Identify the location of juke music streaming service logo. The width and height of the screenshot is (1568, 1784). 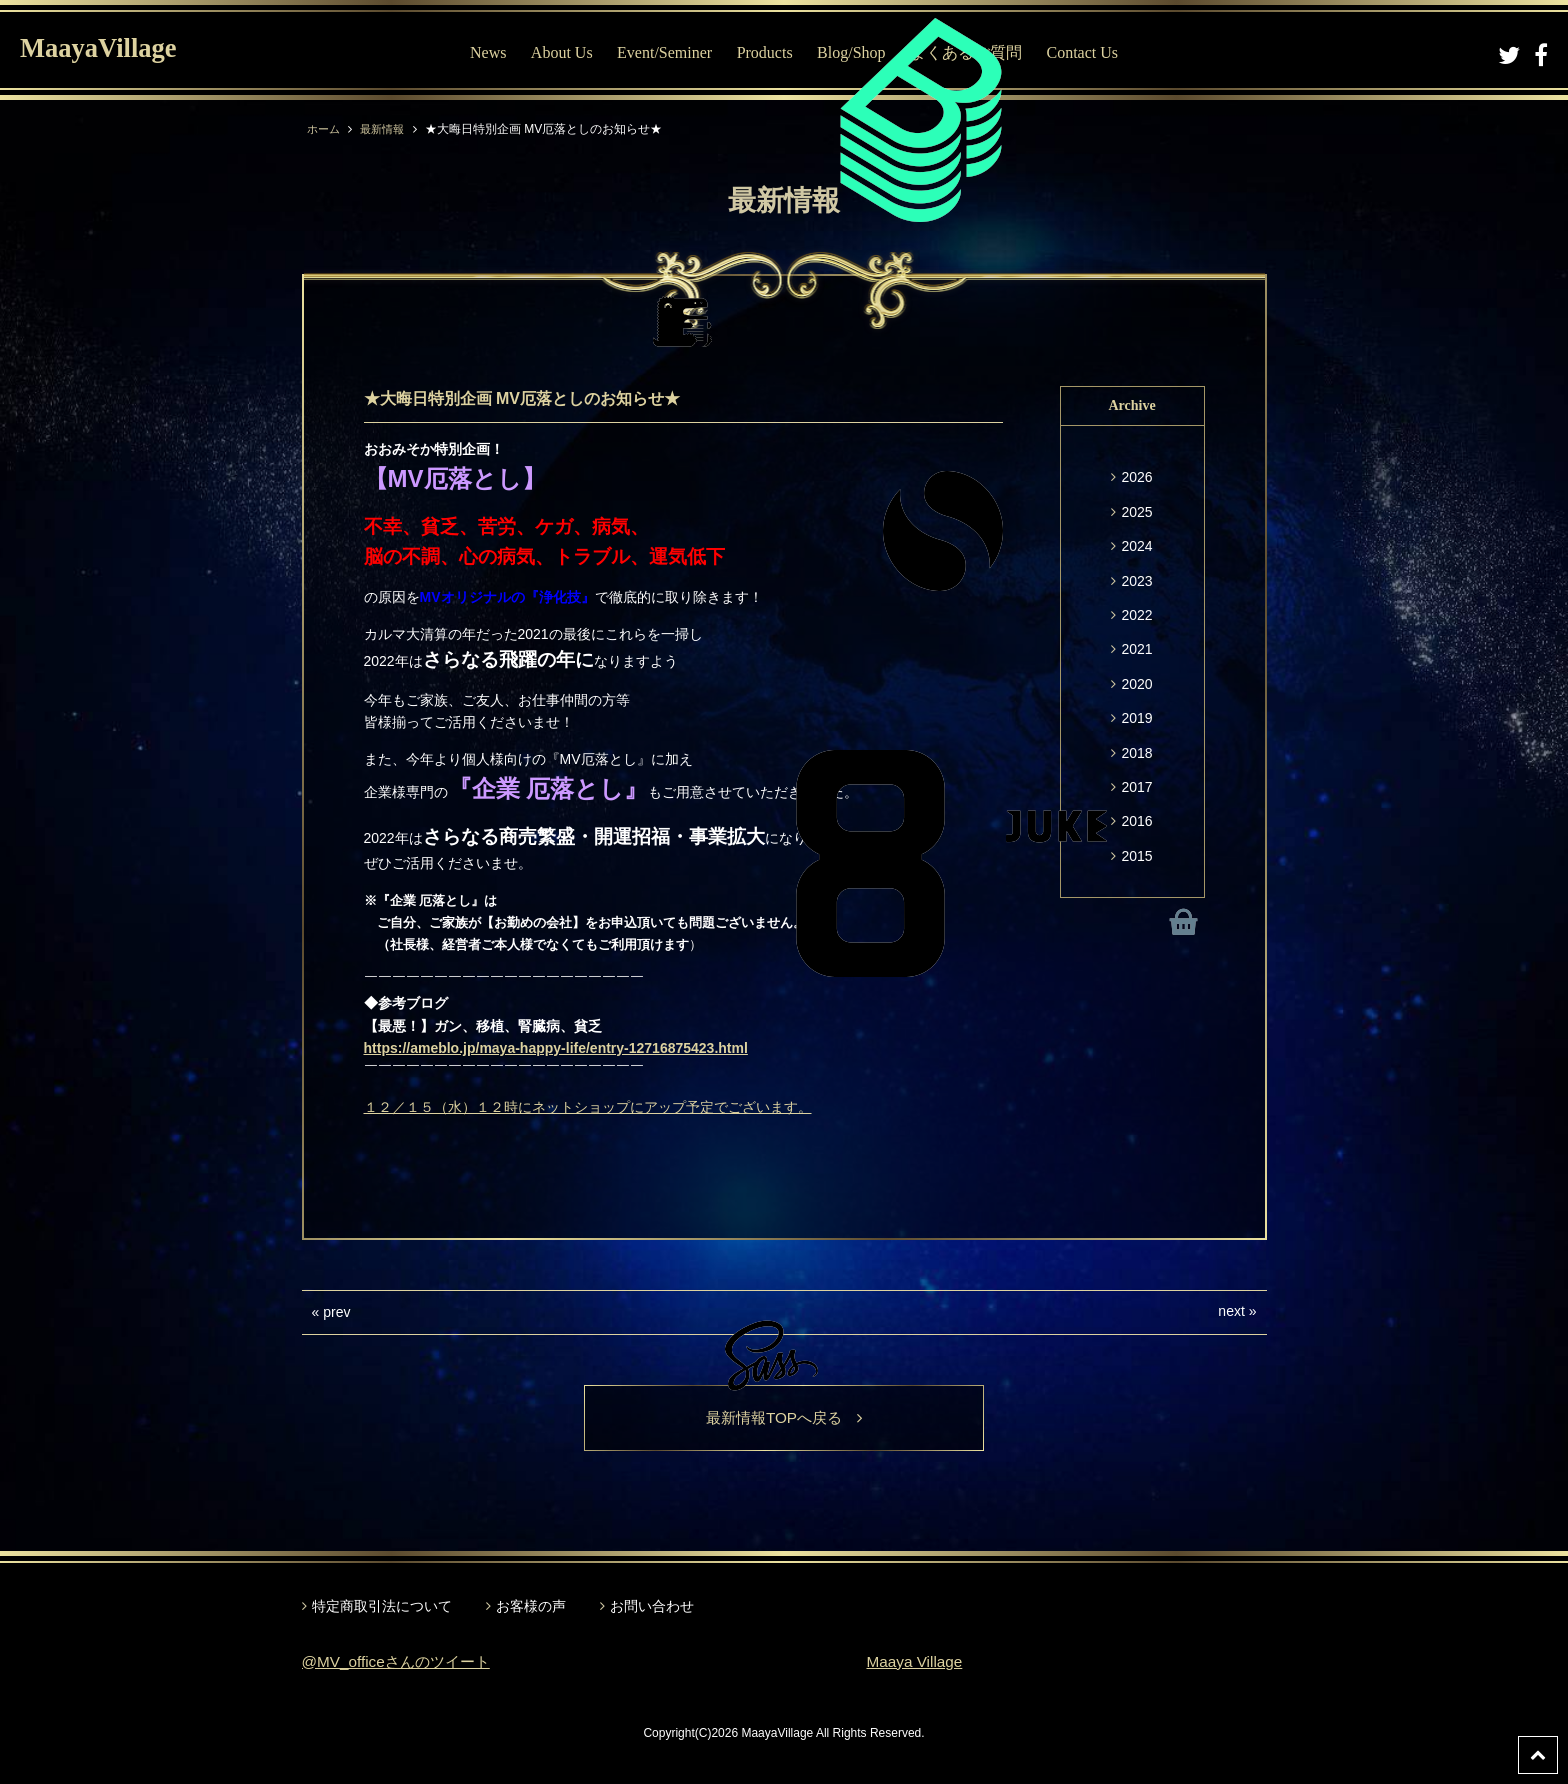
(1056, 826).